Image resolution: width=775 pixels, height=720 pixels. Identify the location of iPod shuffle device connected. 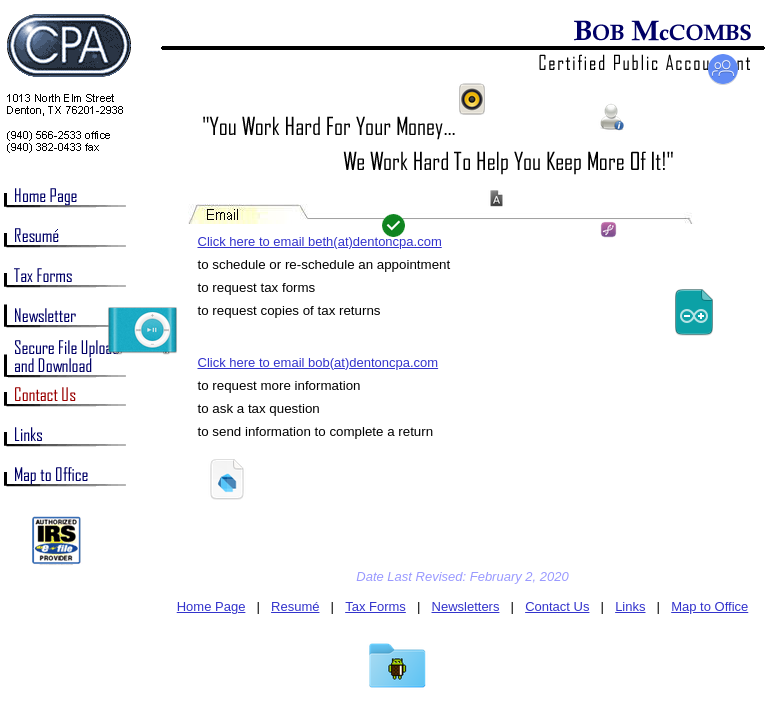
(142, 317).